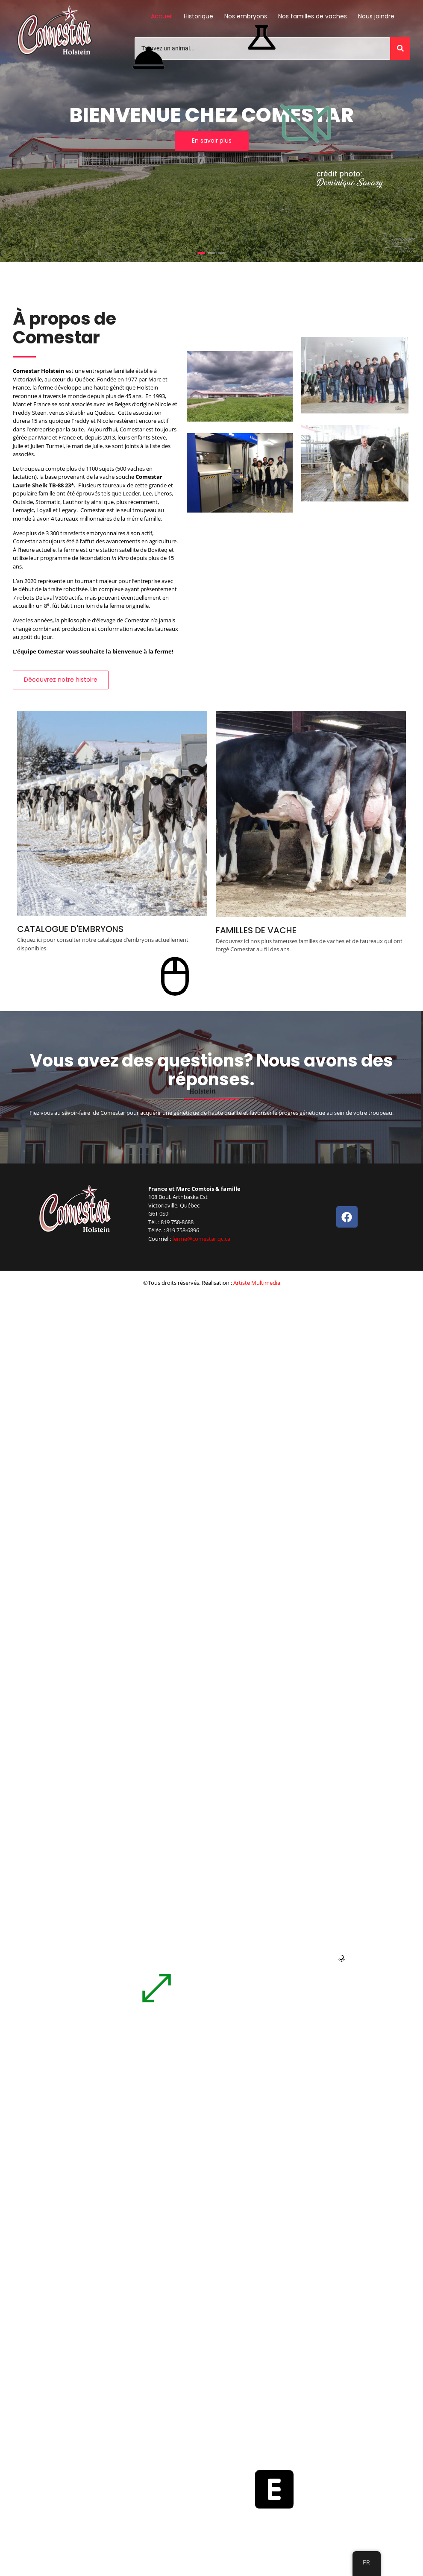 This screenshot has width=423, height=2576. What do you see at coordinates (175, 976) in the screenshot?
I see `mouse input device settings` at bounding box center [175, 976].